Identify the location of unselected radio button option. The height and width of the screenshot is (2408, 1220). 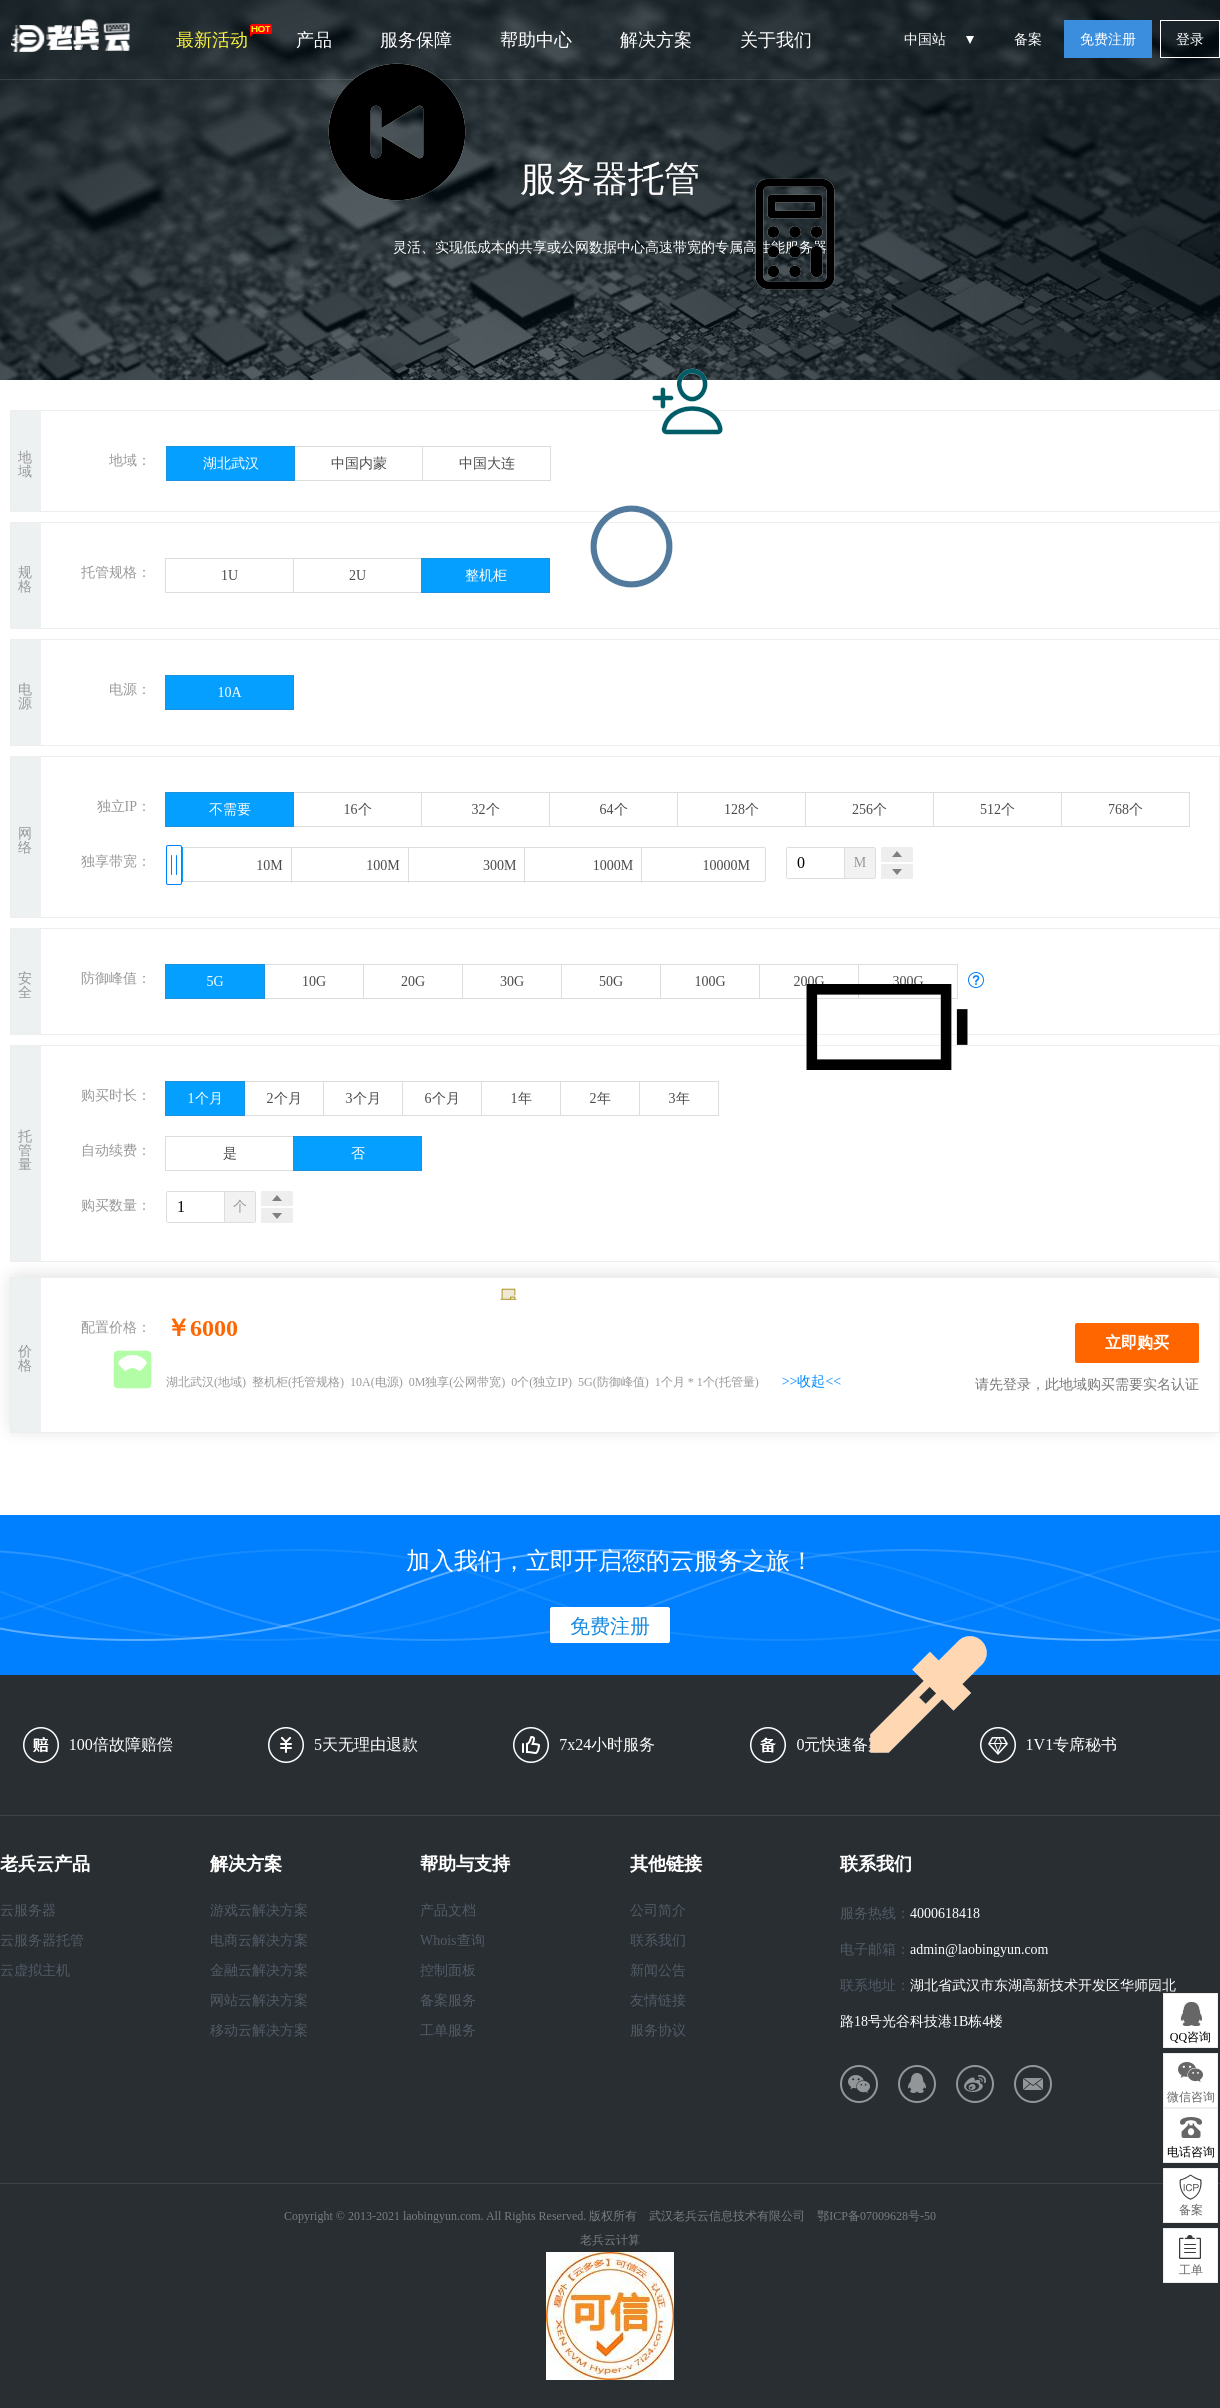
(631, 546).